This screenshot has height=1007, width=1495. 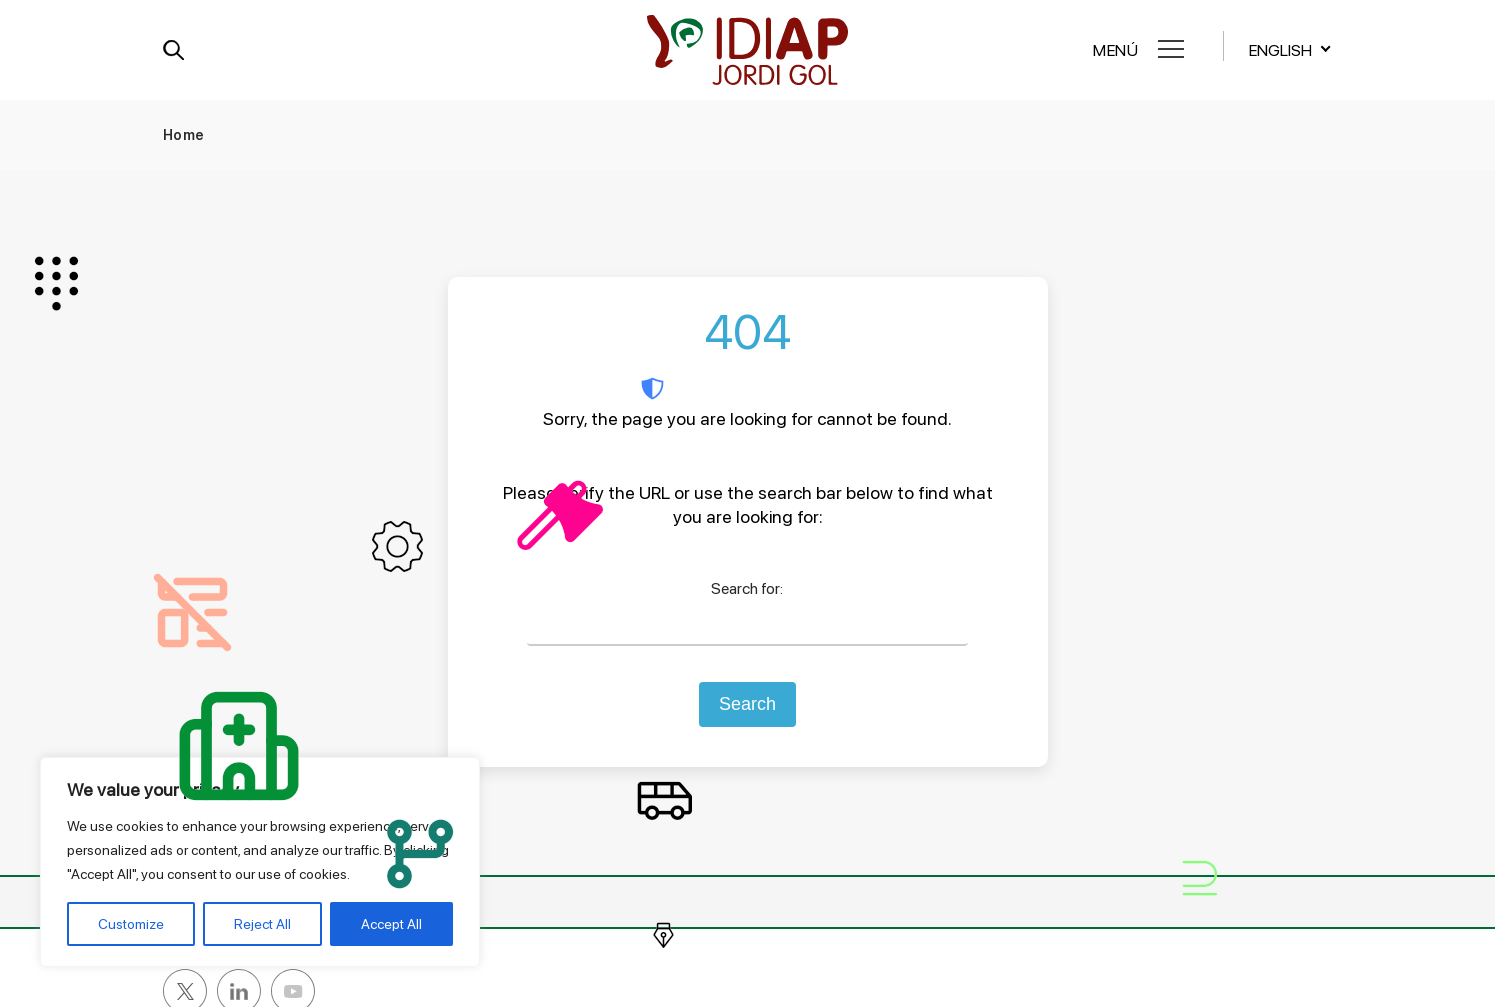 I want to click on disable template mode, so click(x=192, y=612).